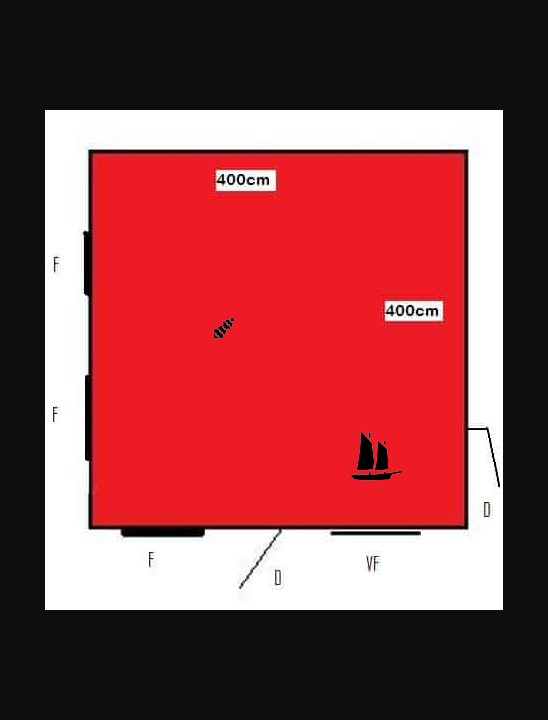 The height and width of the screenshot is (720, 548). I want to click on indicates vehicle drift or traction loss in a racing game, so click(224, 327).